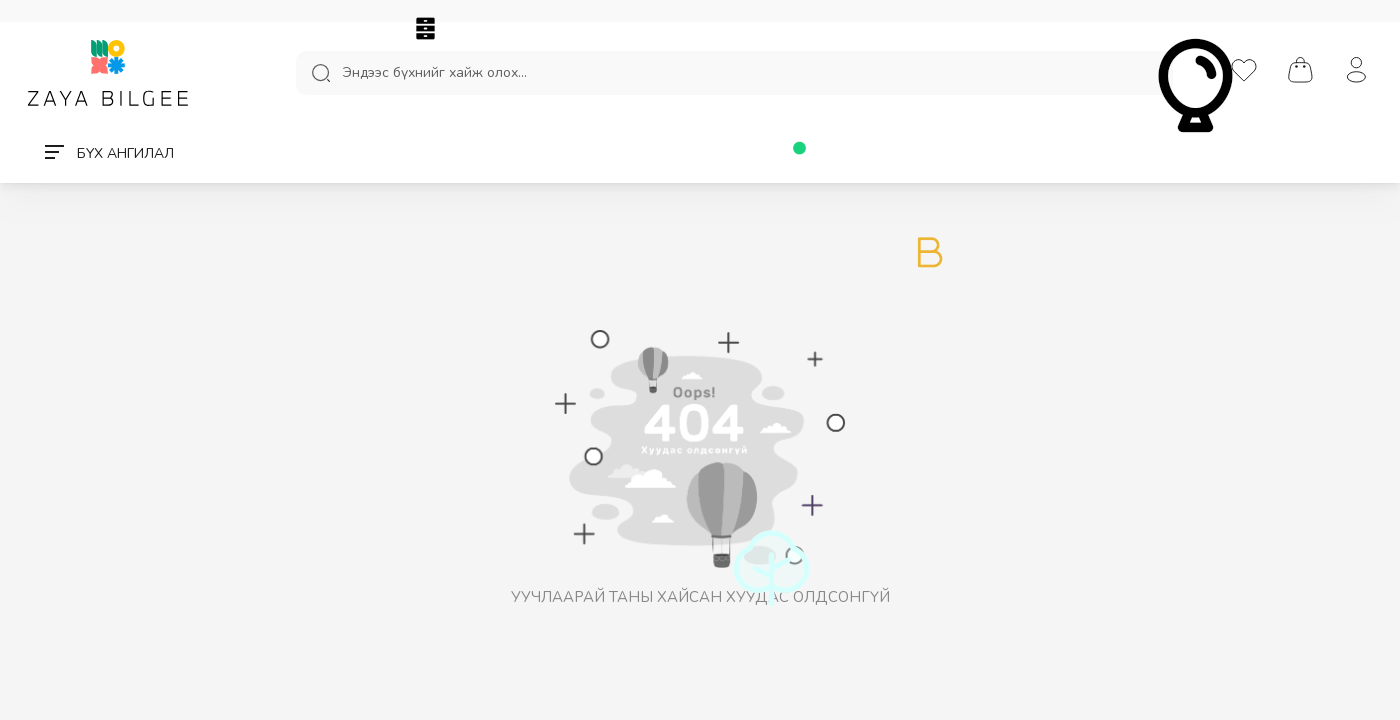 This screenshot has height=720, width=1400. I want to click on indicates no wifi signal available, so click(799, 117).